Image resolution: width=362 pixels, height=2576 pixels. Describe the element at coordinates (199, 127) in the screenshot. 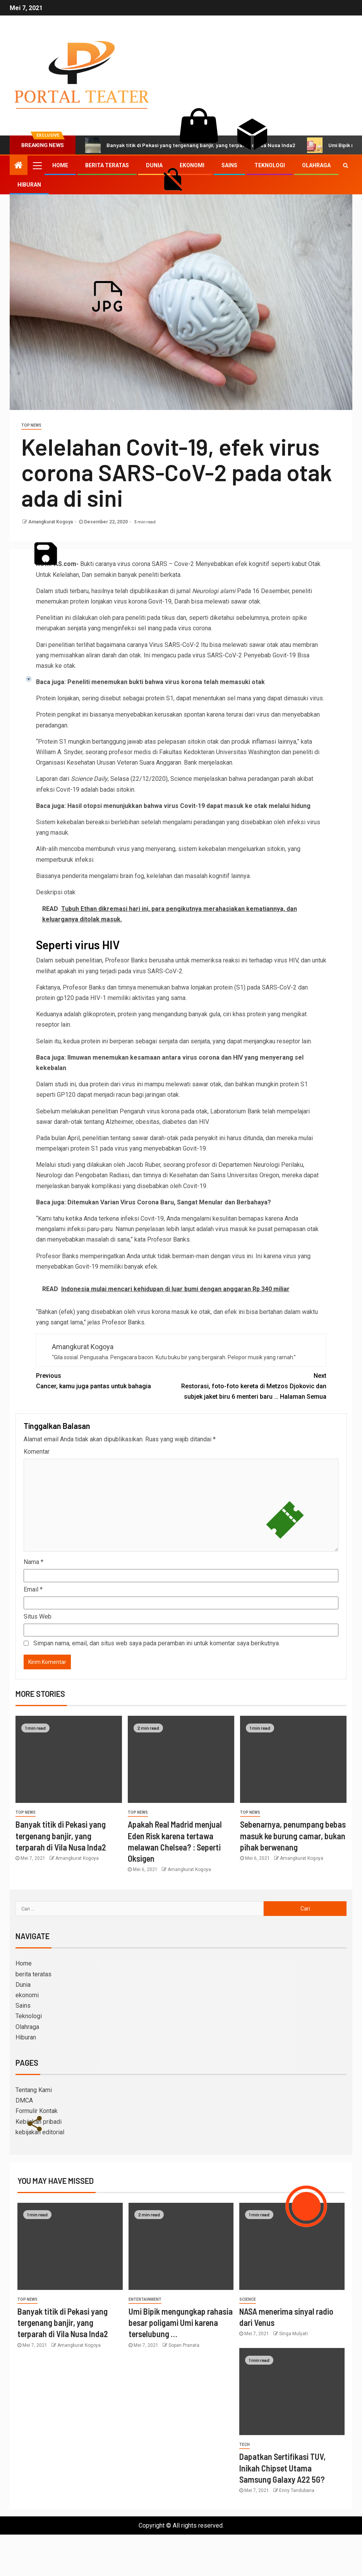

I see `view your shopping bag` at that location.